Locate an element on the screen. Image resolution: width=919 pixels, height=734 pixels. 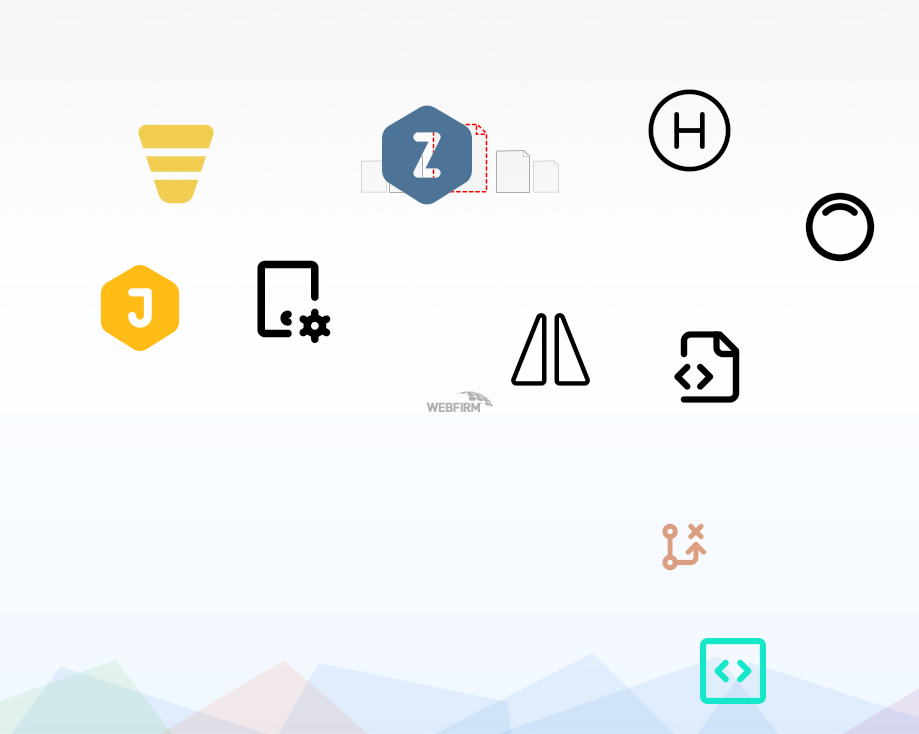
view sales funnel analytics is located at coordinates (176, 164).